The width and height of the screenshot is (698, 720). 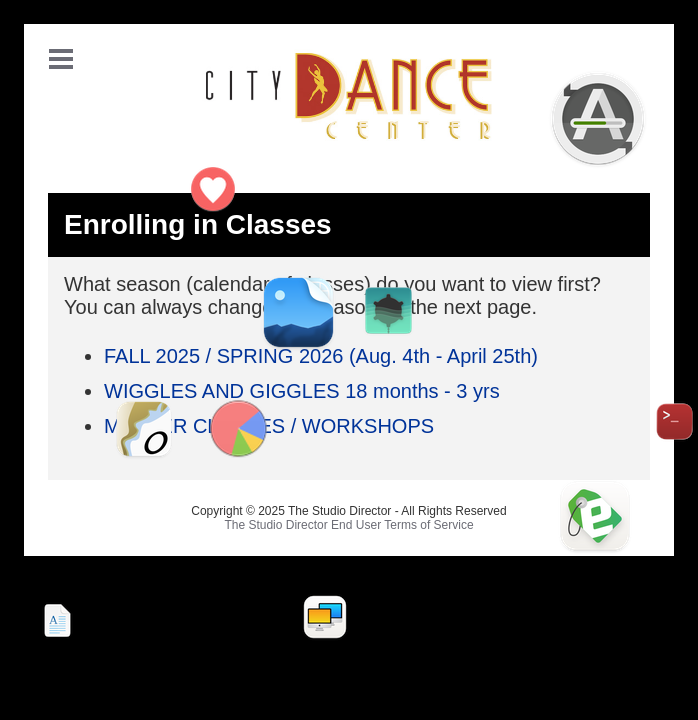 What do you see at coordinates (325, 617) in the screenshot?
I see `open putty ssh terminal application` at bounding box center [325, 617].